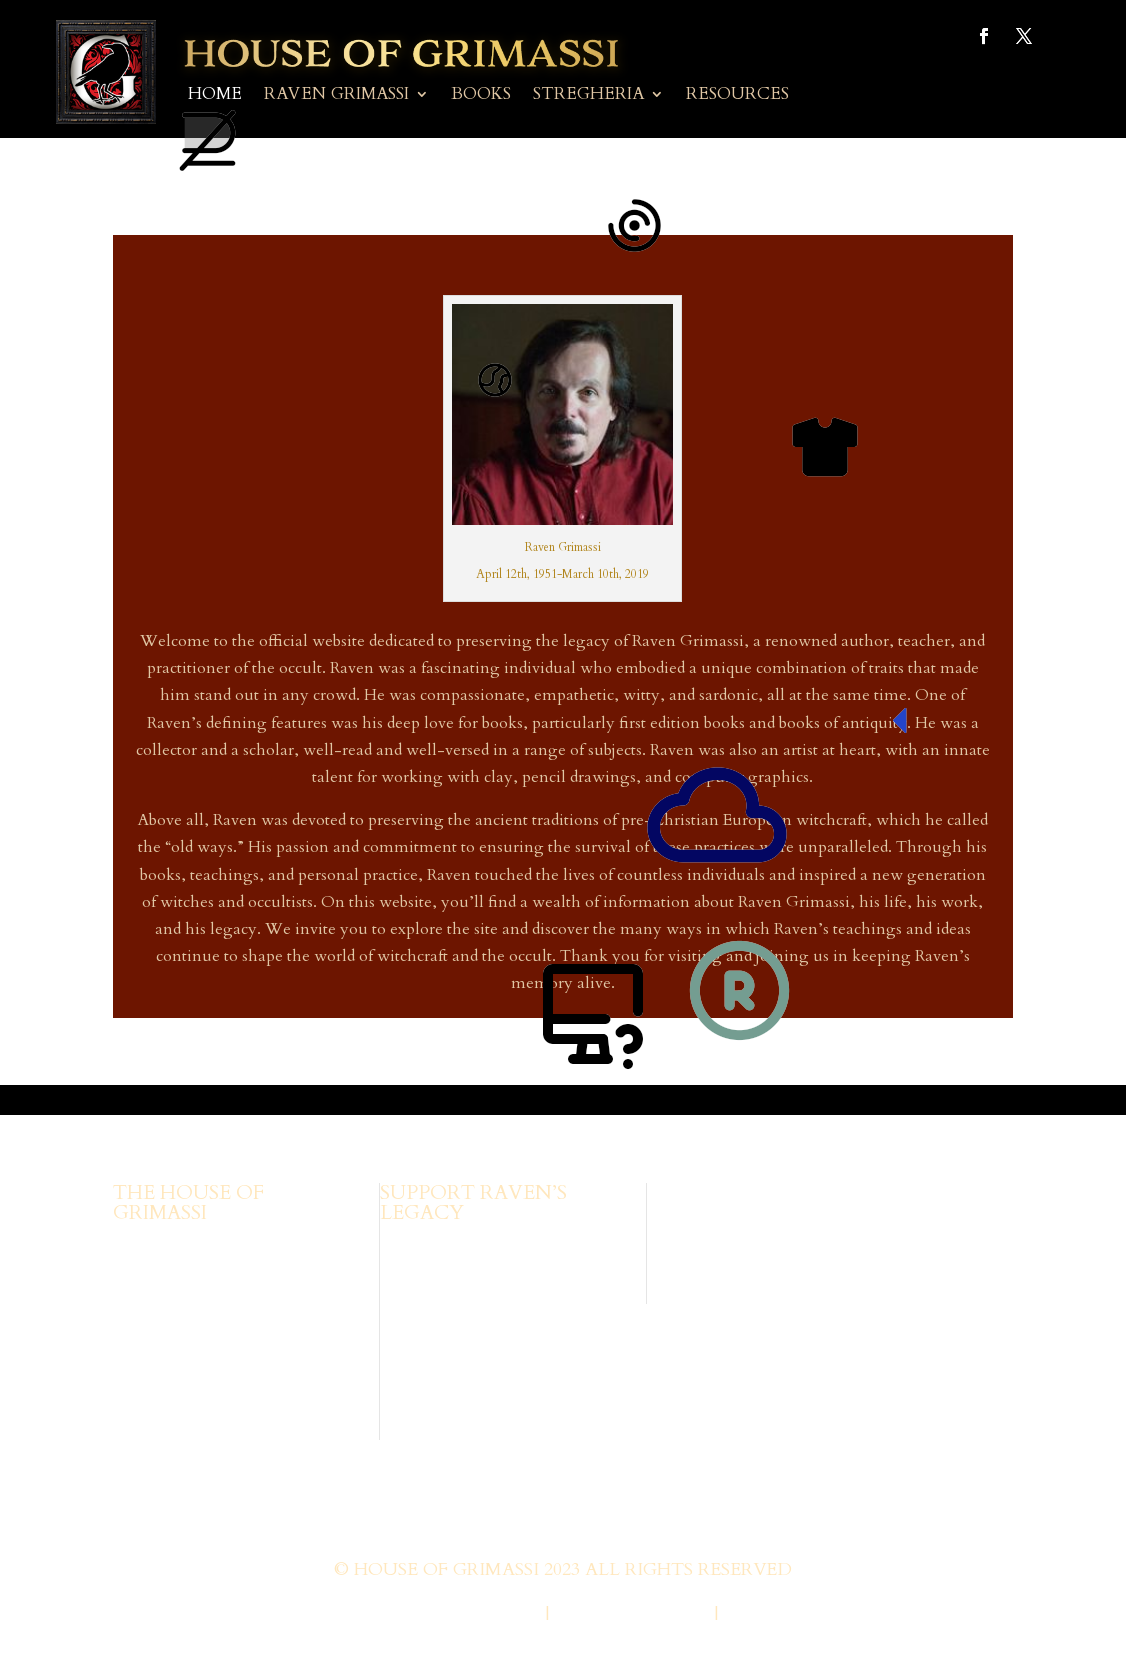  I want to click on indicates a registered trademark, so click(739, 990).